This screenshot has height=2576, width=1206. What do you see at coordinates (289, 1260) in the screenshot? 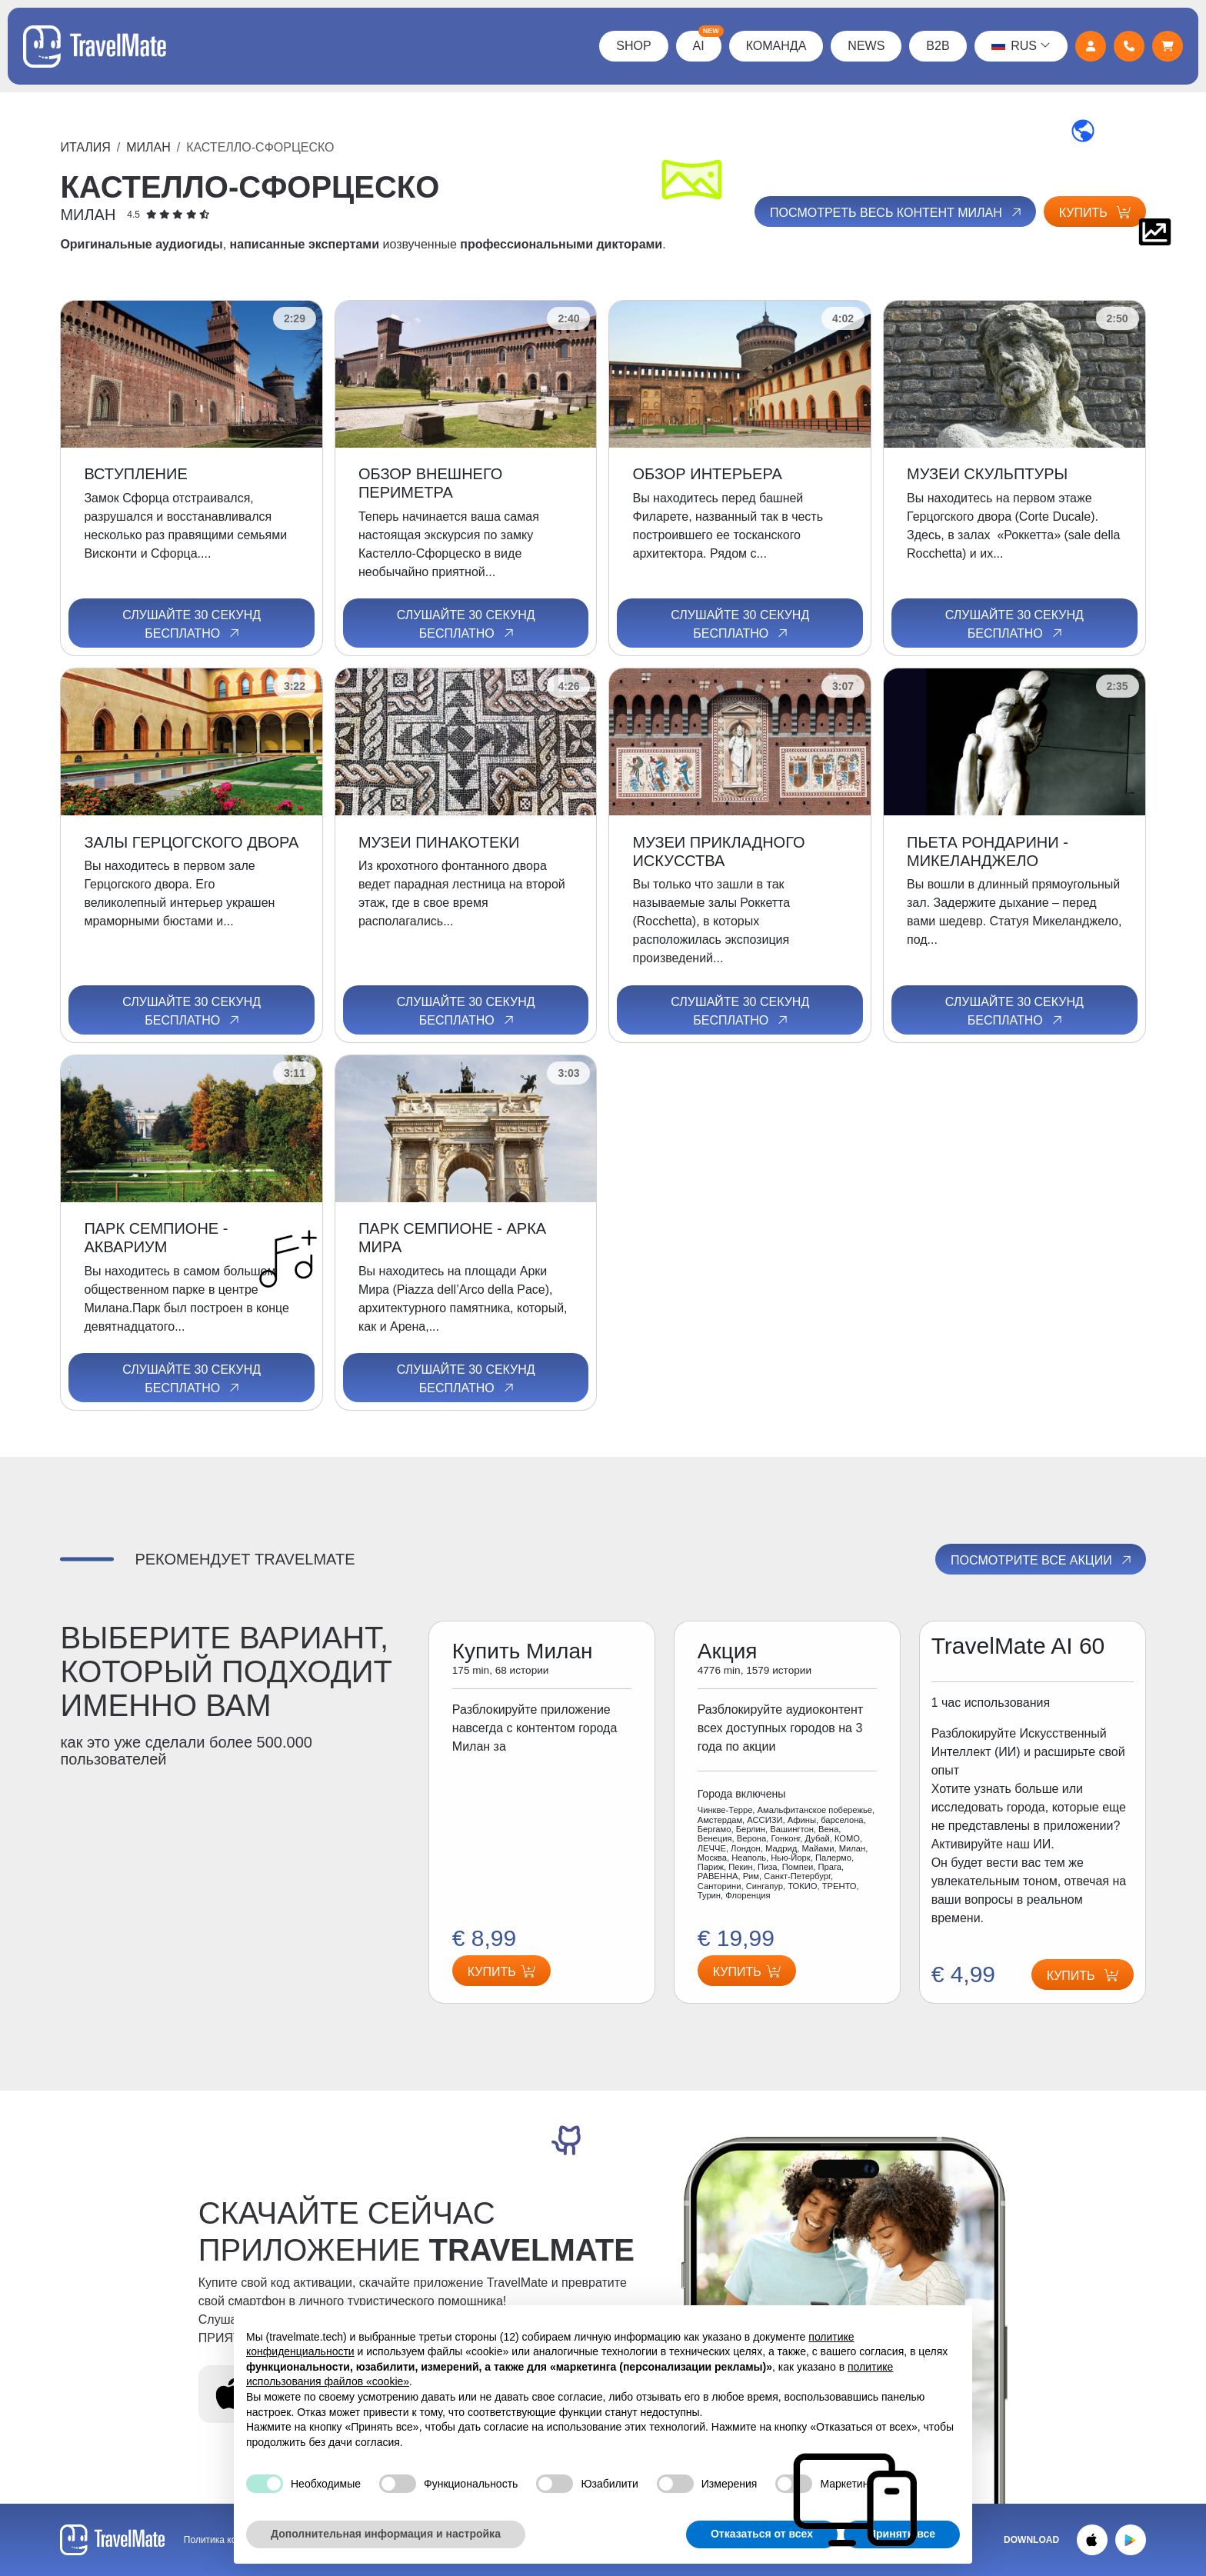
I see `add a new song to your library` at bounding box center [289, 1260].